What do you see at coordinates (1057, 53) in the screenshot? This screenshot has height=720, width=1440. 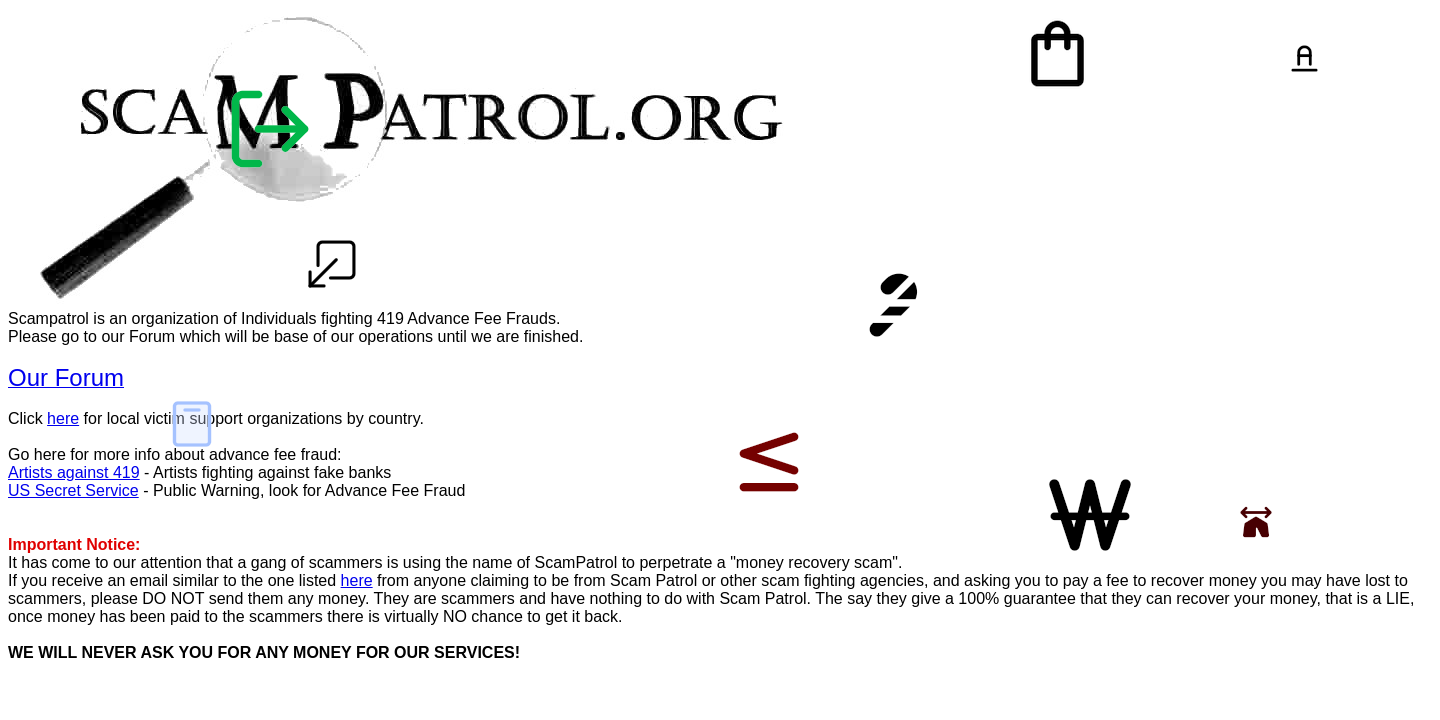 I see `view your shopping cart` at bounding box center [1057, 53].